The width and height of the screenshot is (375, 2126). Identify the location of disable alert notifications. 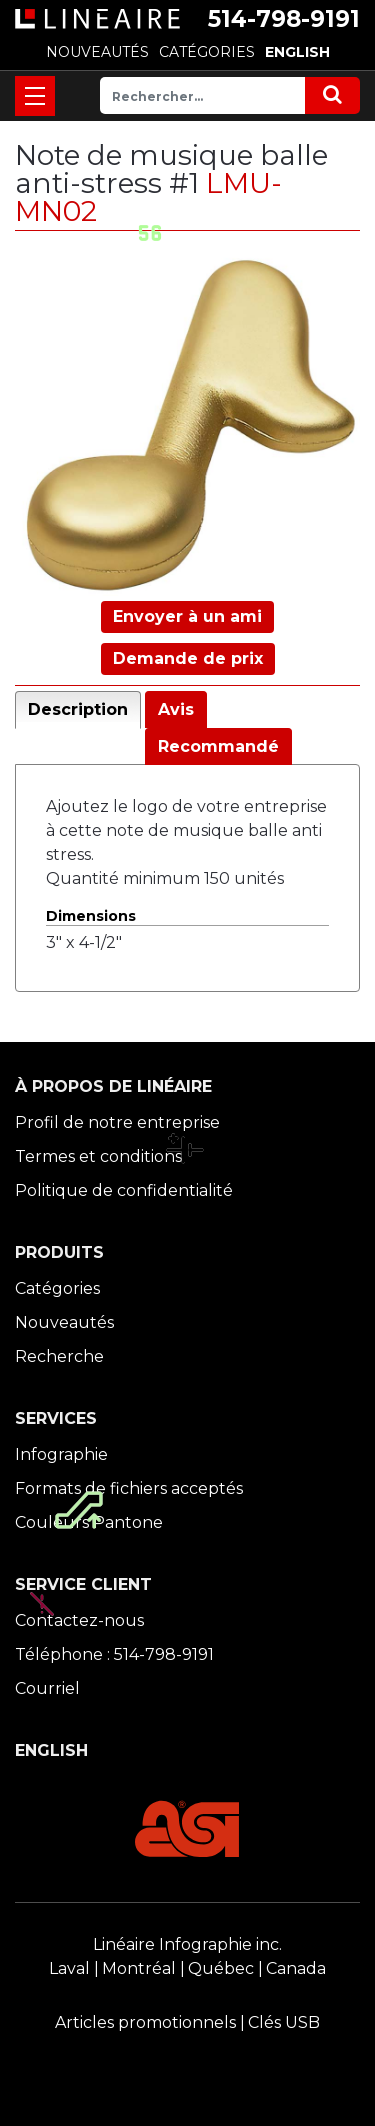
(42, 1604).